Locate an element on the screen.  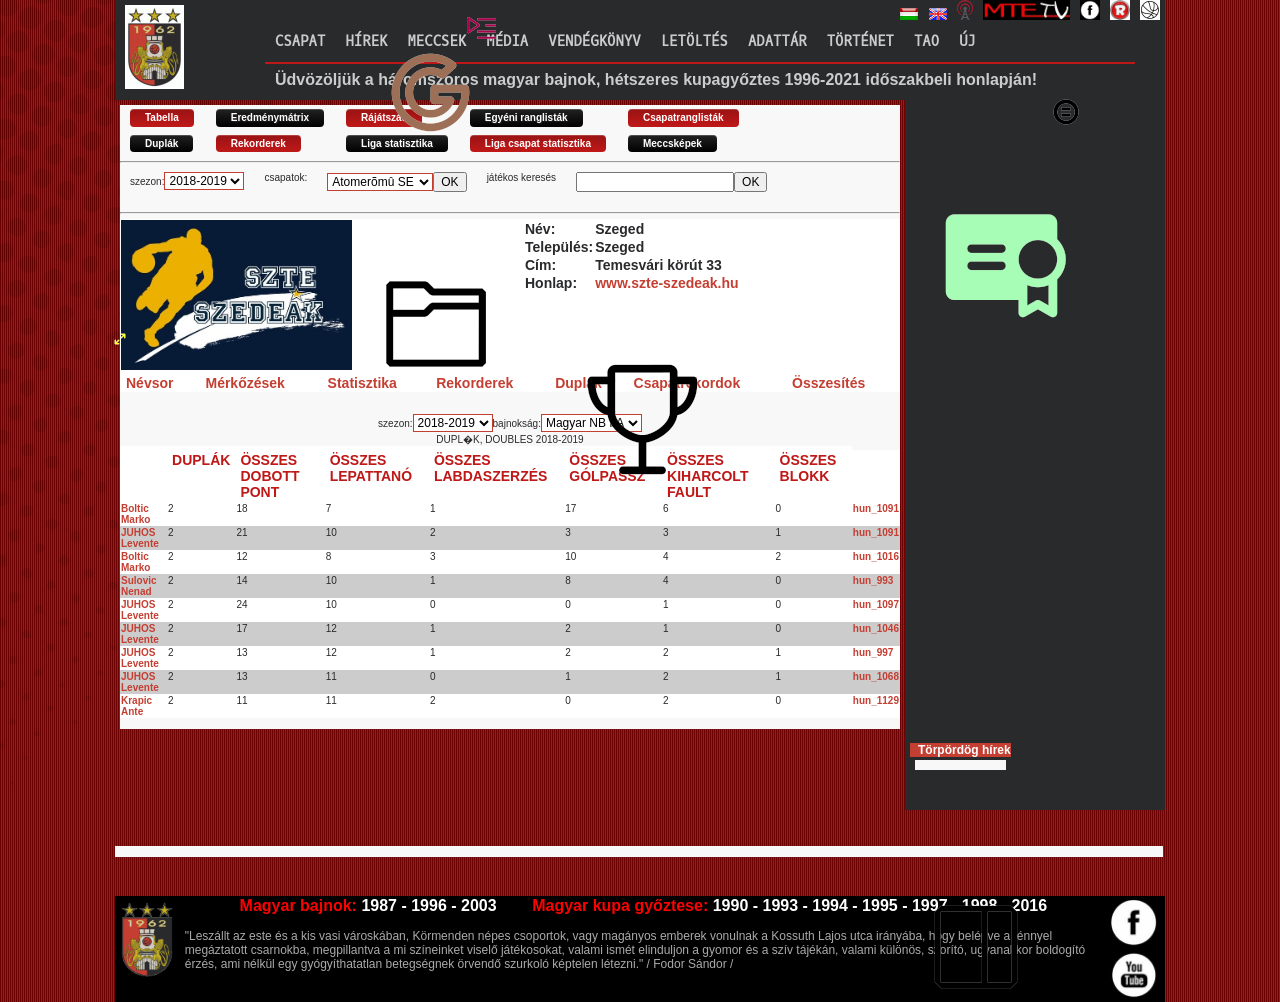
hide the right sidebar panel is located at coordinates (976, 947).